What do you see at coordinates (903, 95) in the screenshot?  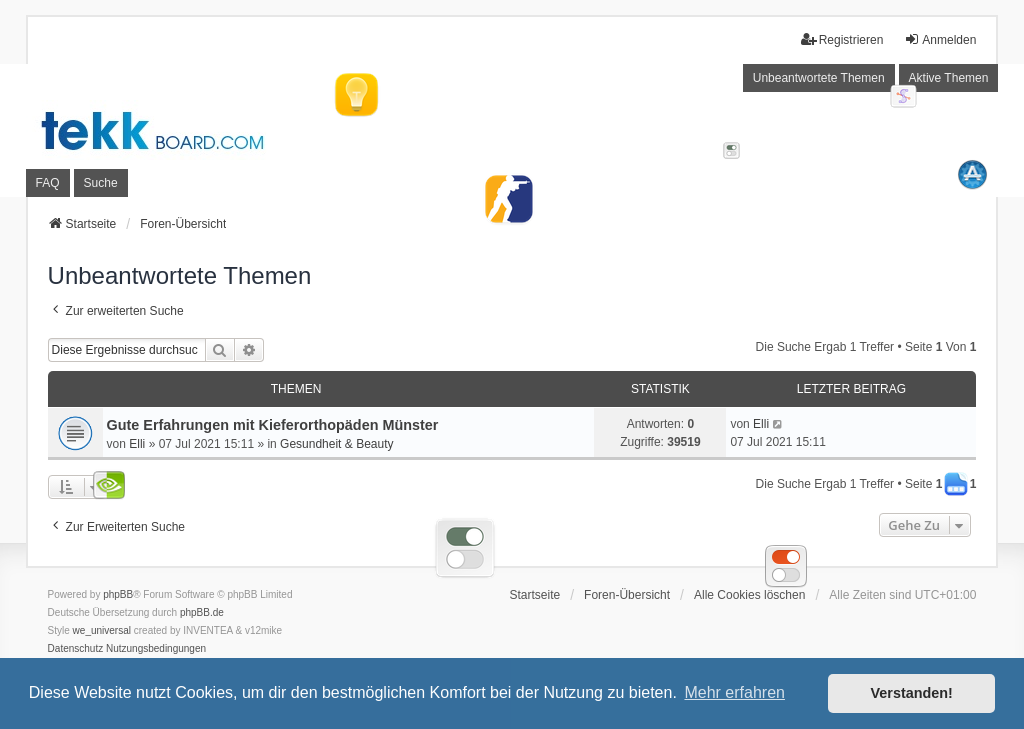 I see `compressed SVG vector image file` at bounding box center [903, 95].